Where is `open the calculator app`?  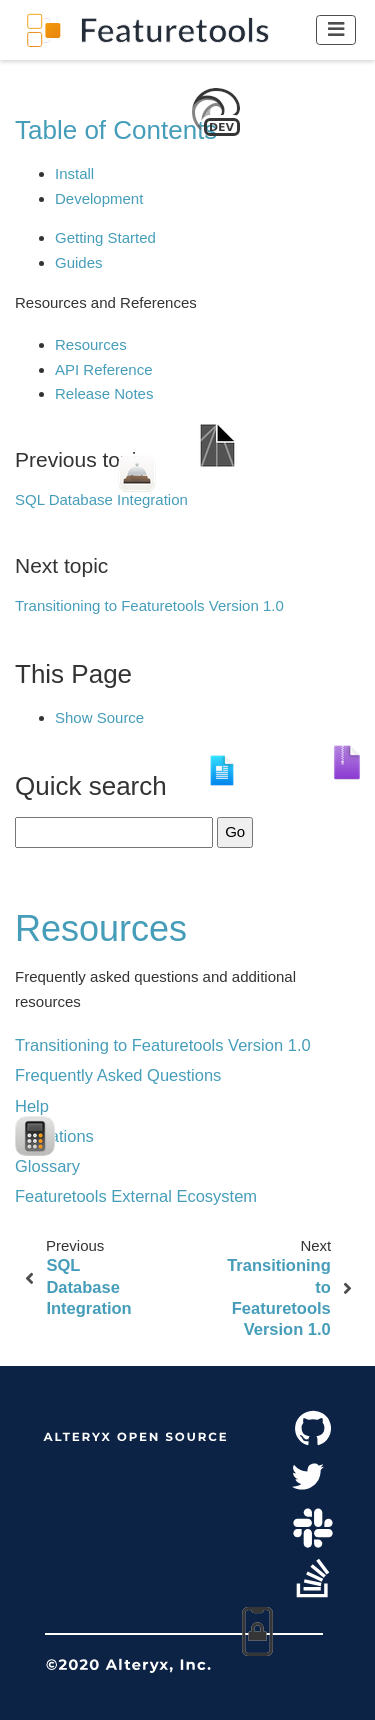
open the calculator app is located at coordinates (35, 1136).